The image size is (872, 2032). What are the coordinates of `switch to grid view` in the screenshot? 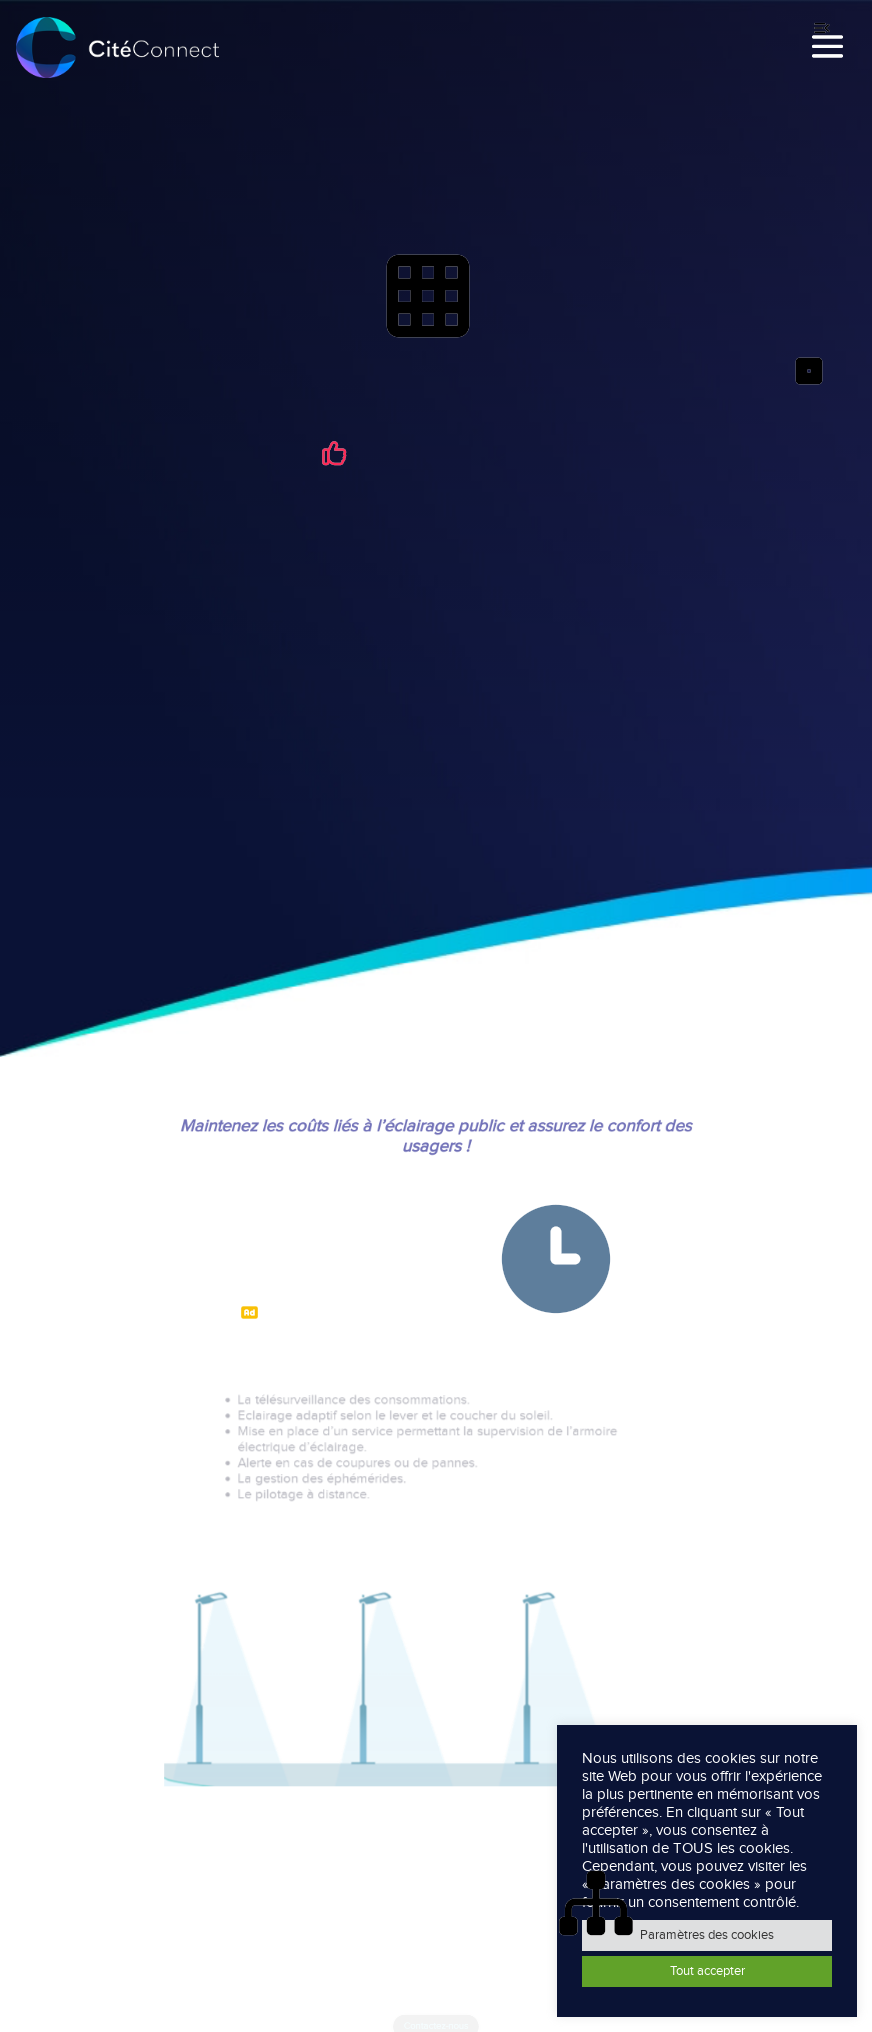 It's located at (428, 296).